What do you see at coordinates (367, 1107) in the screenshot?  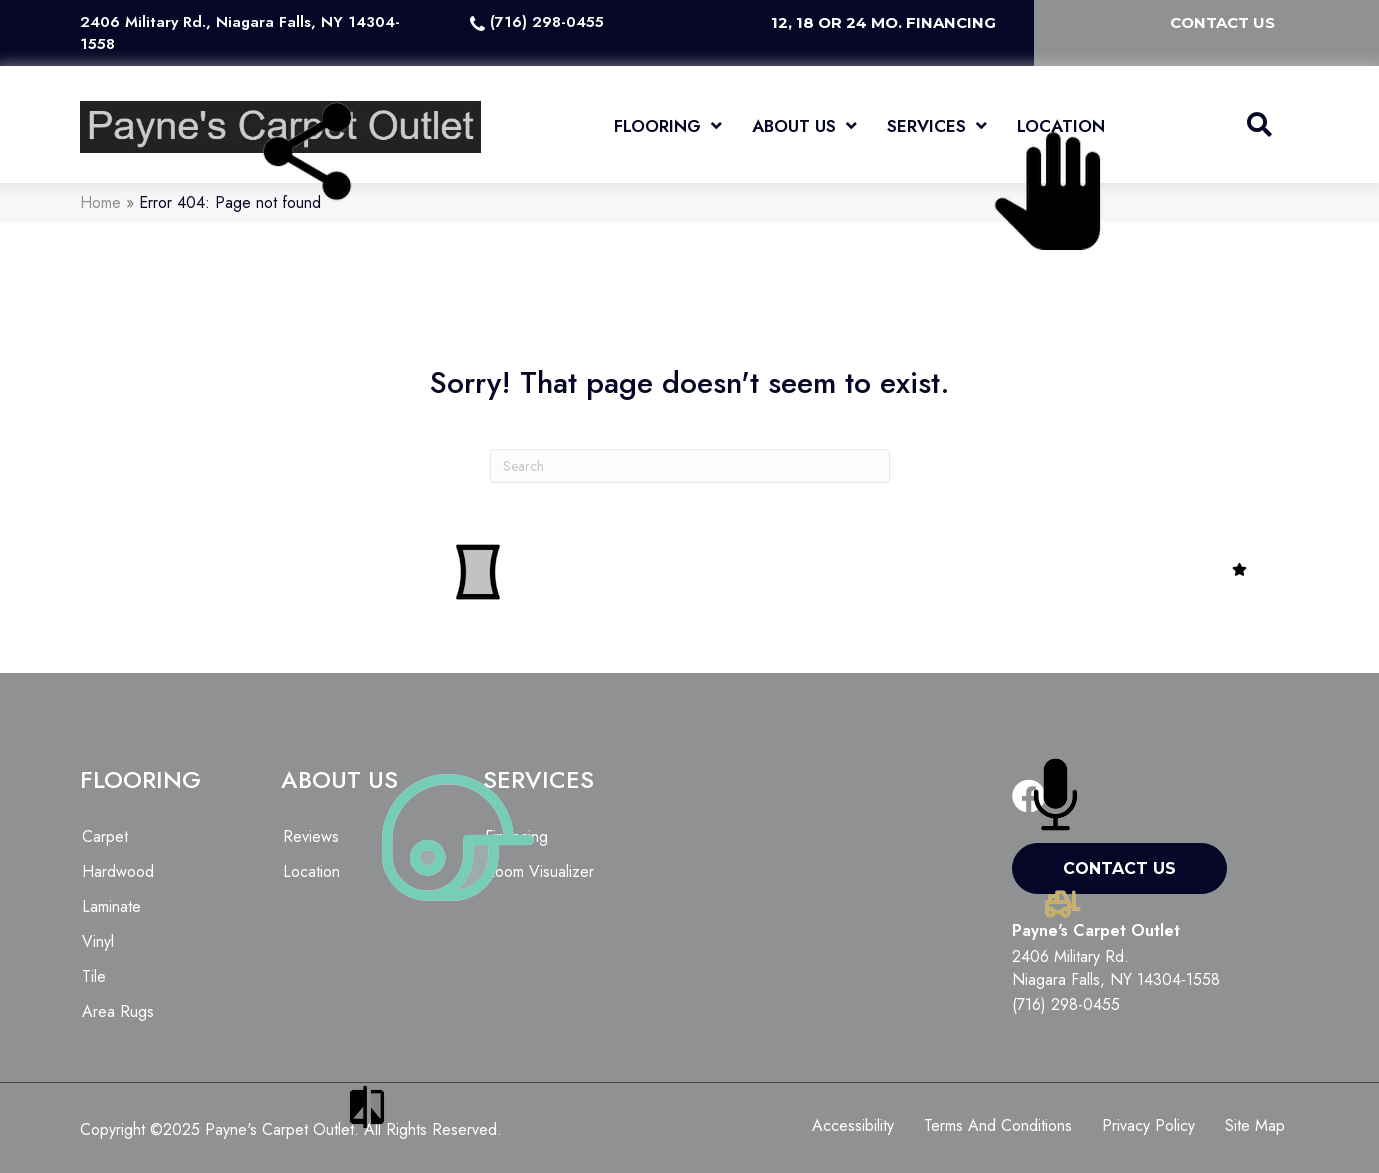 I see `compare two images side by side` at bounding box center [367, 1107].